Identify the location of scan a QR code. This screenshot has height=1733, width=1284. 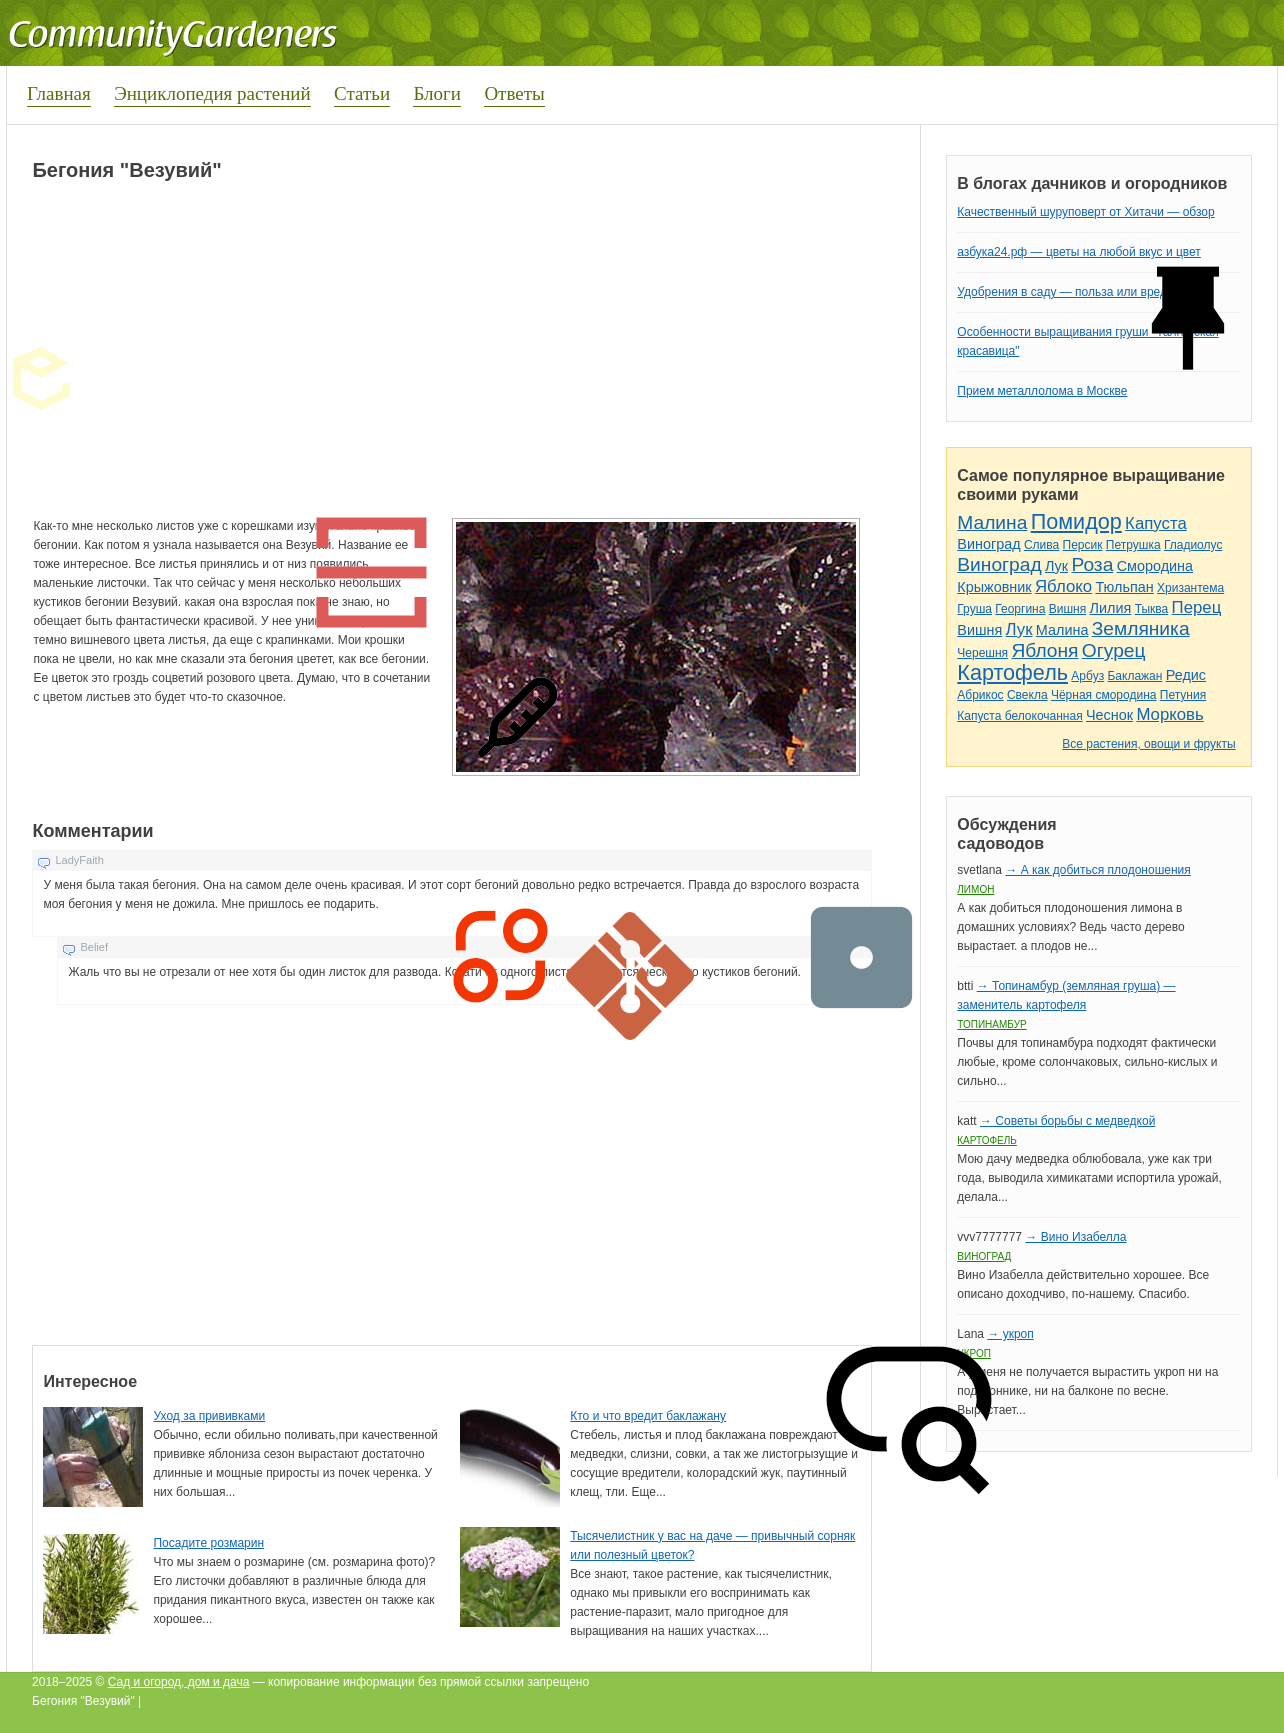
(371, 572).